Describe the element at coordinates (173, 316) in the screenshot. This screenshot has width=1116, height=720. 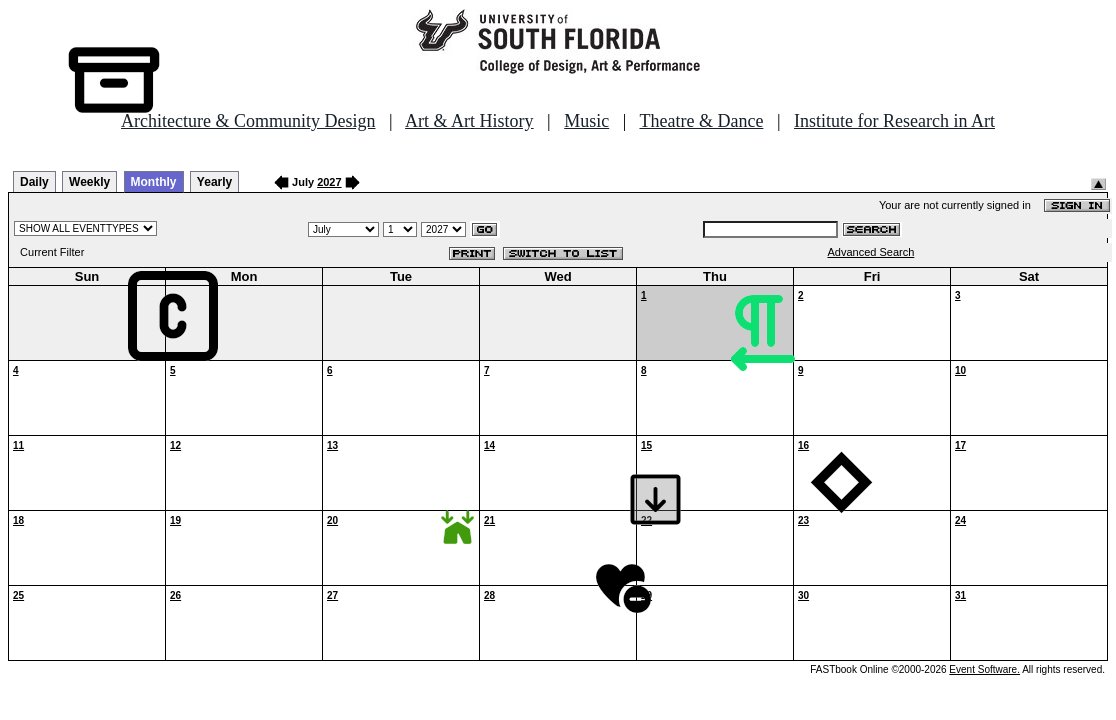
I see `indicates a "C" grade or rating` at that location.